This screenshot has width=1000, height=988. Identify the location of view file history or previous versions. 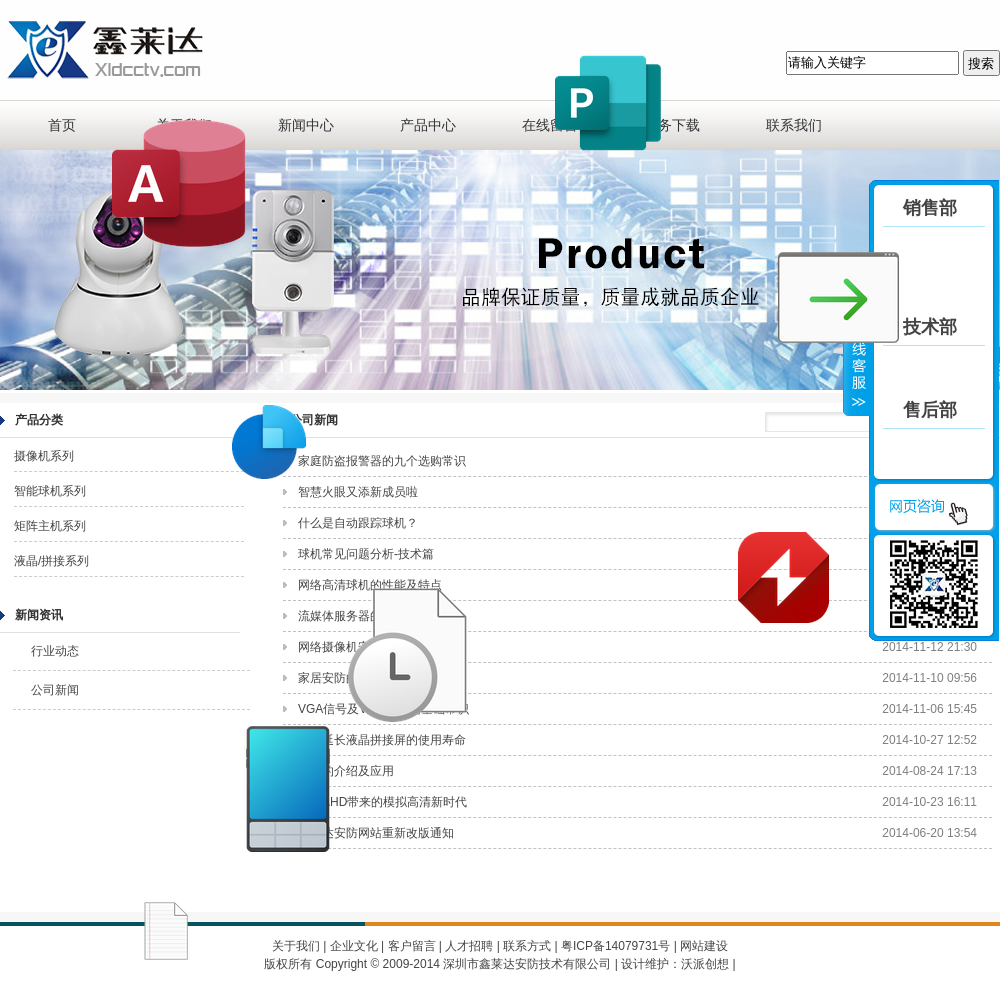
(419, 650).